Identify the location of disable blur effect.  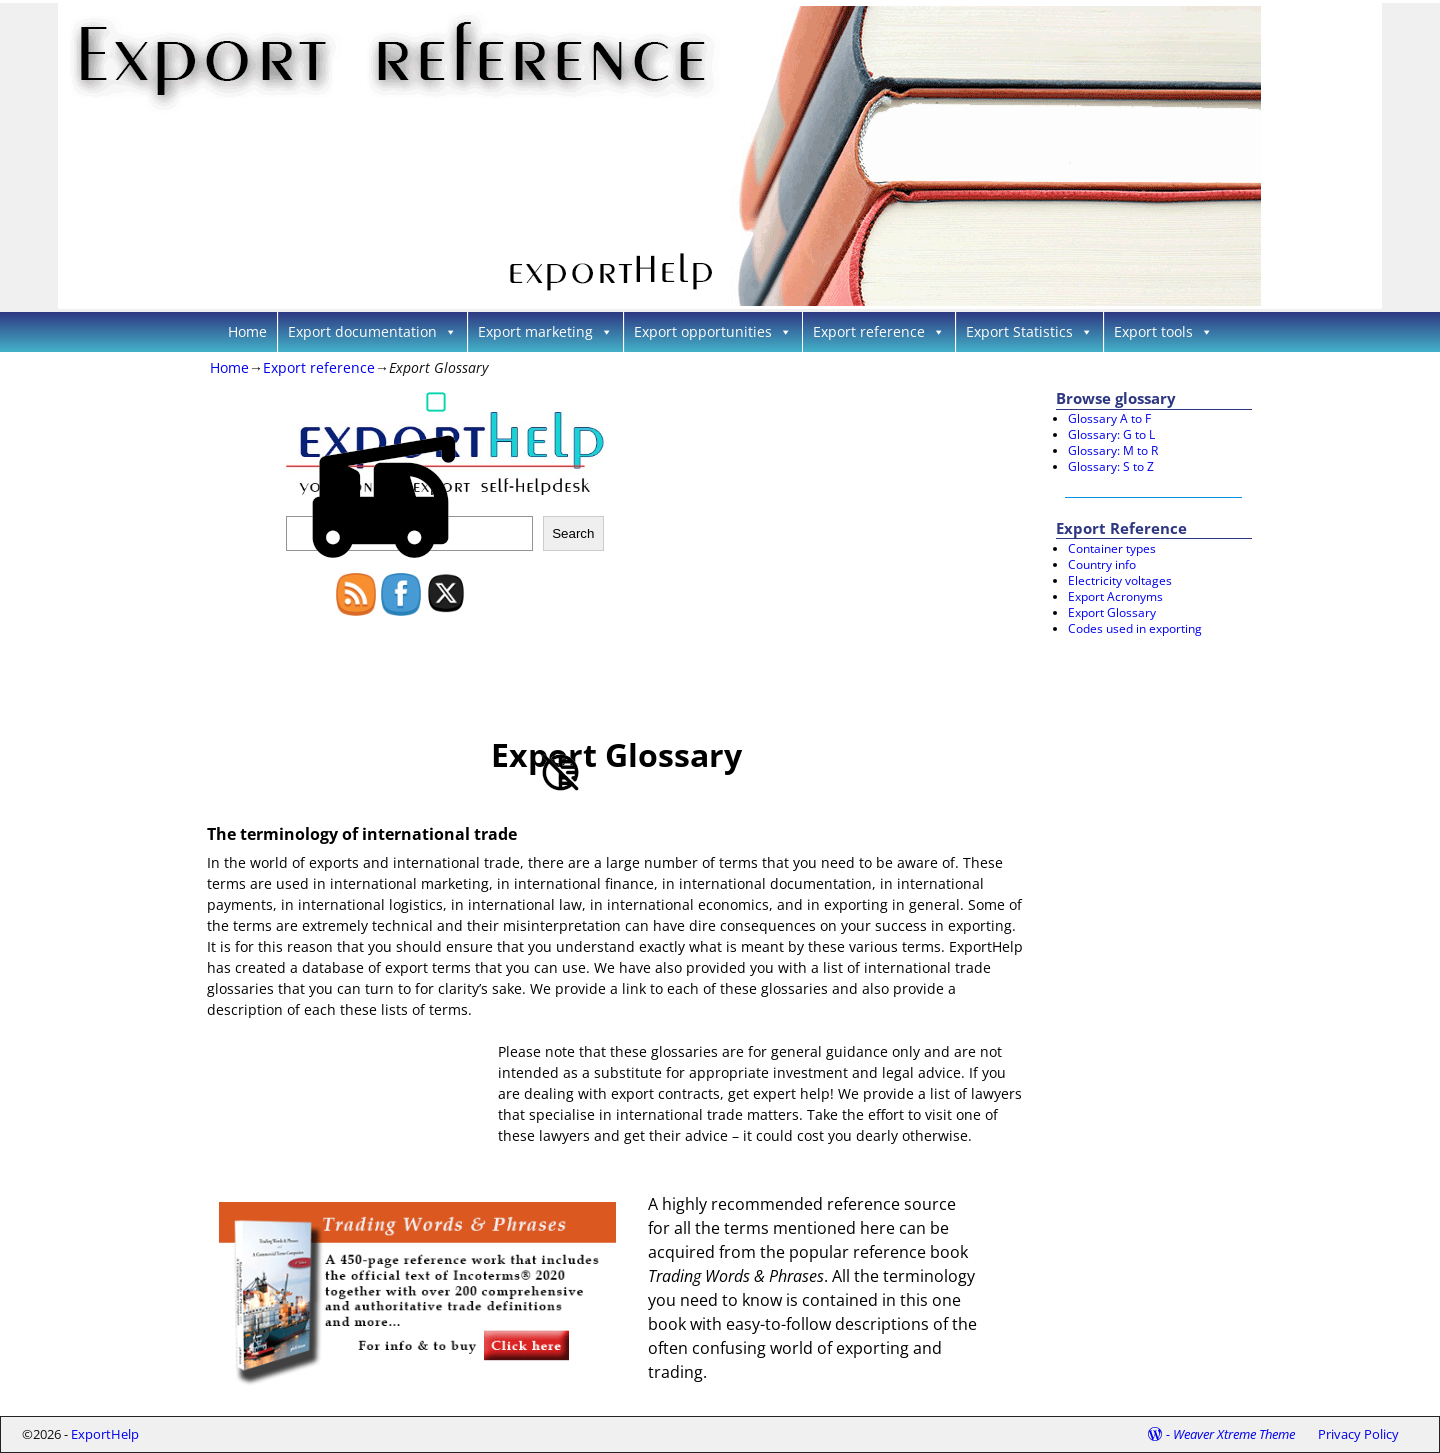
(560, 772).